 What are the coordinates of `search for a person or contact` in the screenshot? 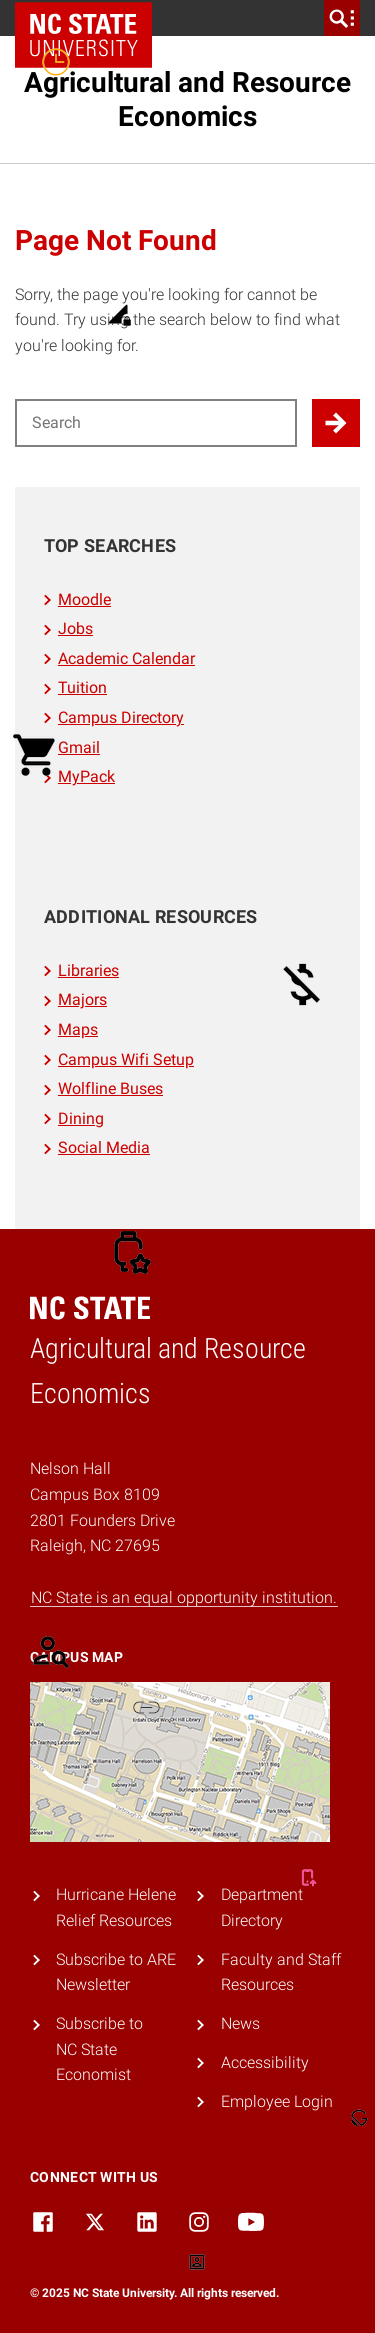 It's located at (51, 1650).